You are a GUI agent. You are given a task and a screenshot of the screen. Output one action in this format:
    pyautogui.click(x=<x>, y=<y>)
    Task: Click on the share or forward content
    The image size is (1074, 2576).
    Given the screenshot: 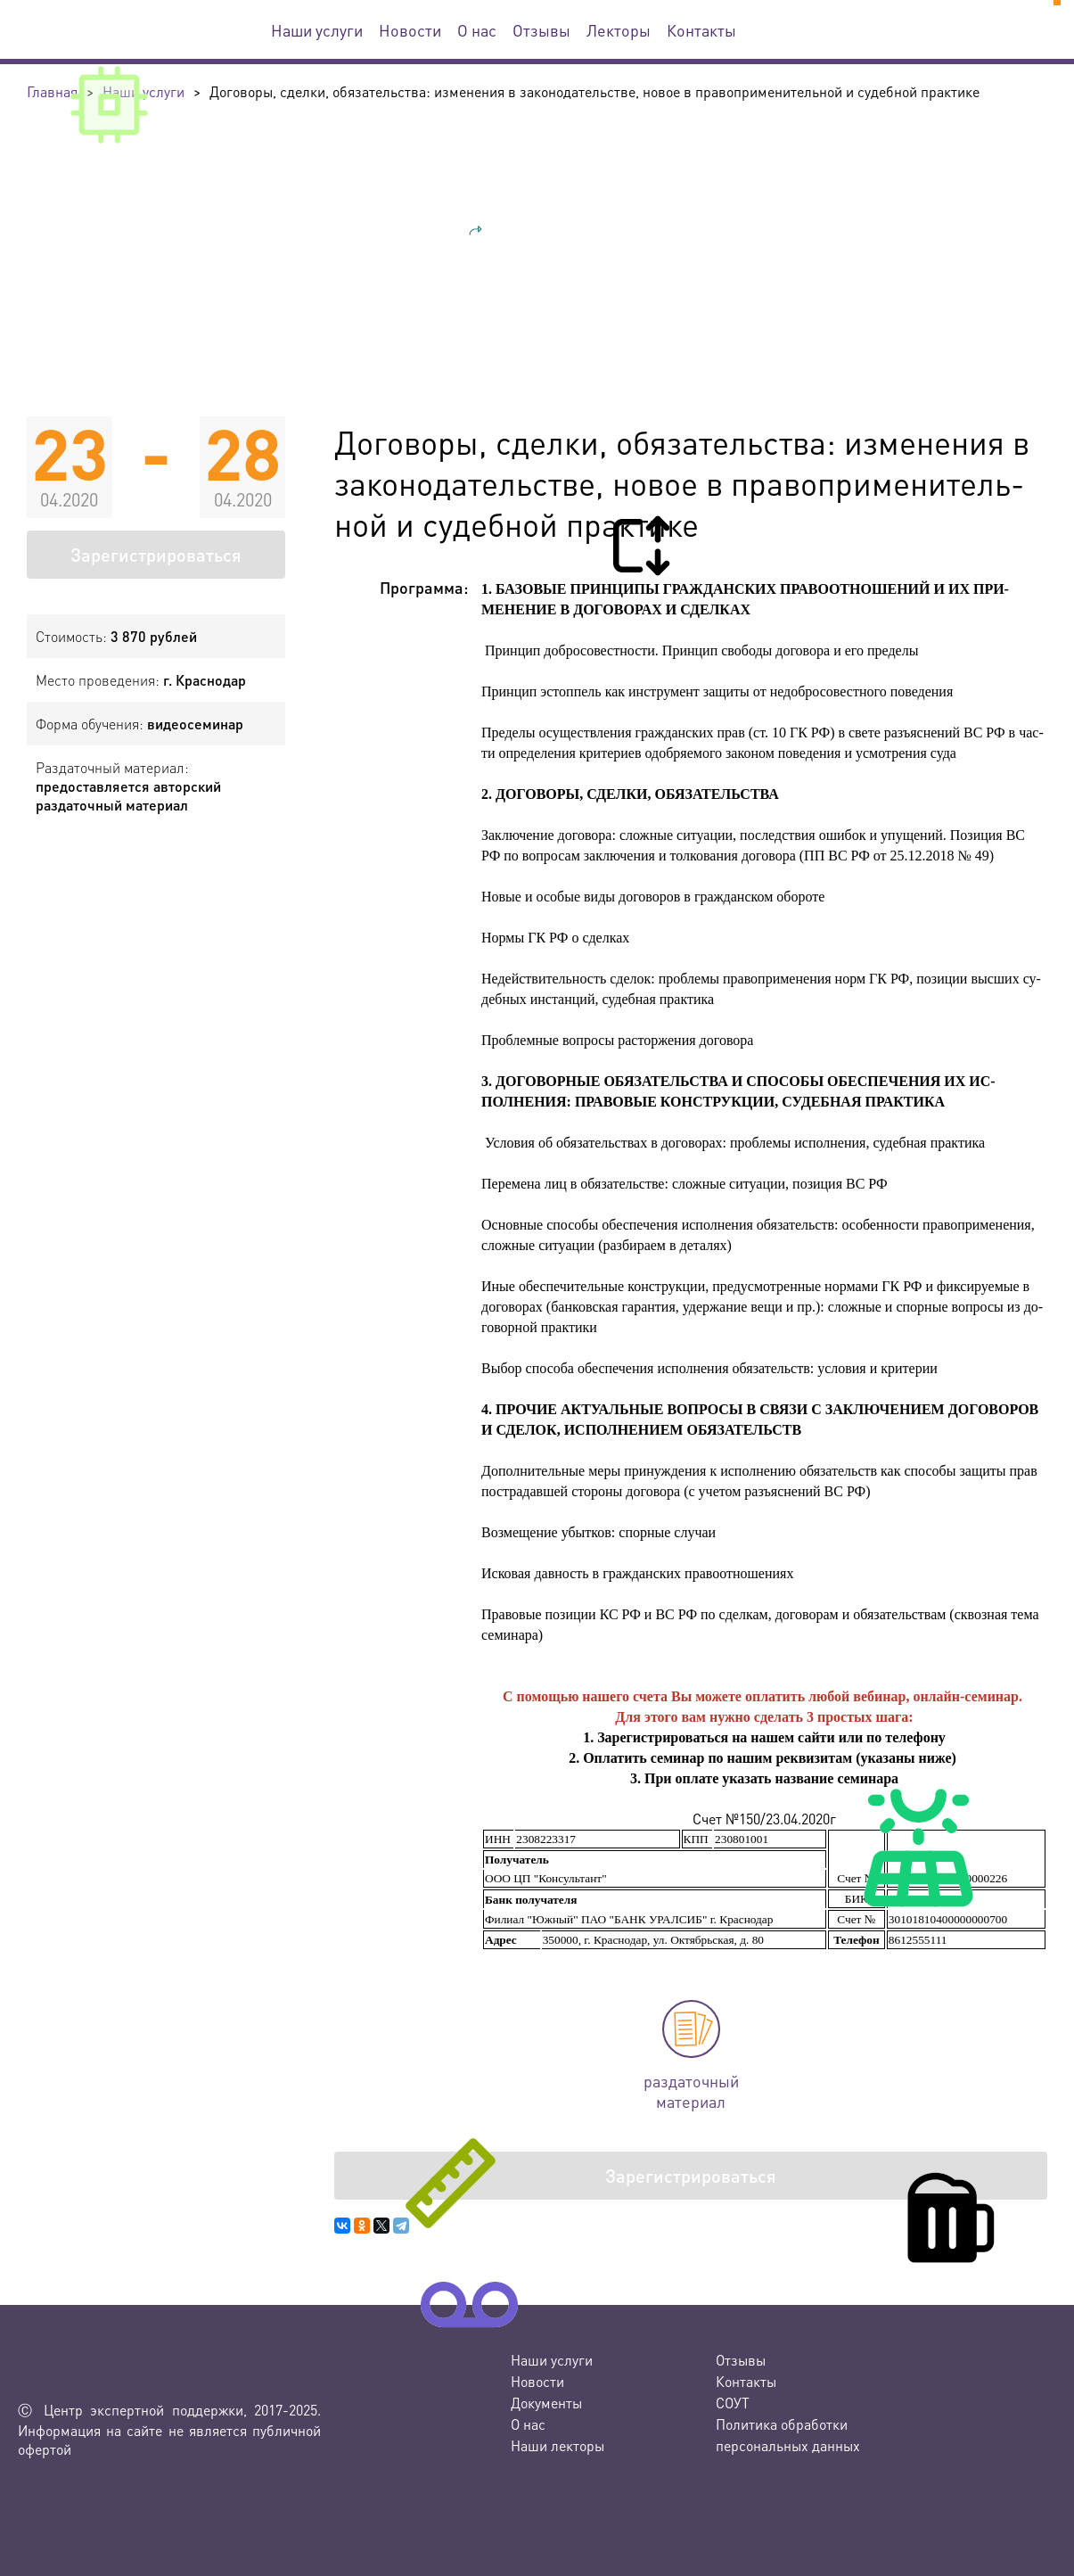 What is the action you would take?
    pyautogui.click(x=475, y=230)
    